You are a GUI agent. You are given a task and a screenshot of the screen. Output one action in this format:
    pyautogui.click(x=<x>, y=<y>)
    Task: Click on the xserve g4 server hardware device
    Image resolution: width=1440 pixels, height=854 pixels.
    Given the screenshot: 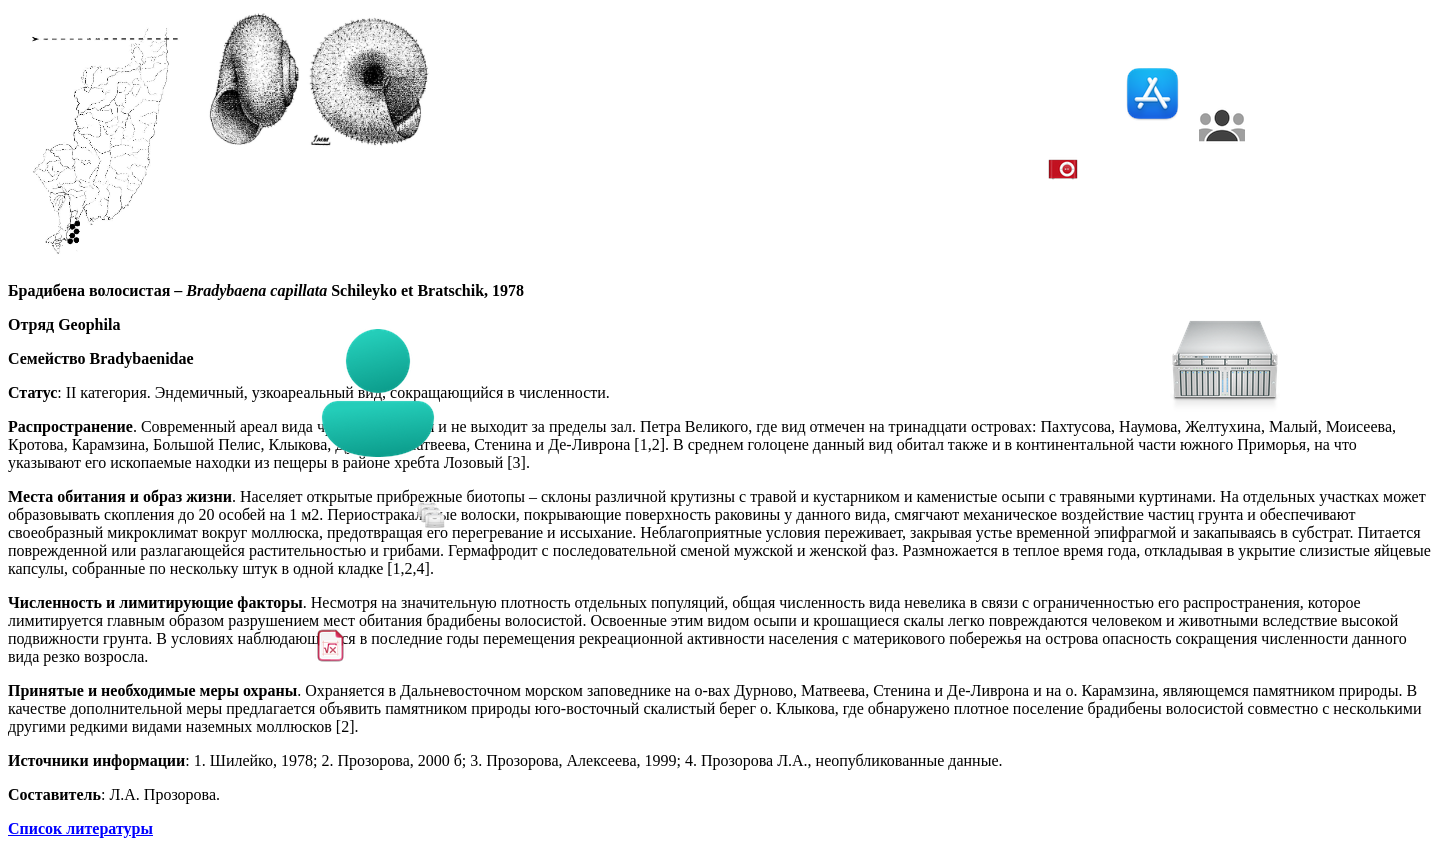 What is the action you would take?
    pyautogui.click(x=1225, y=357)
    